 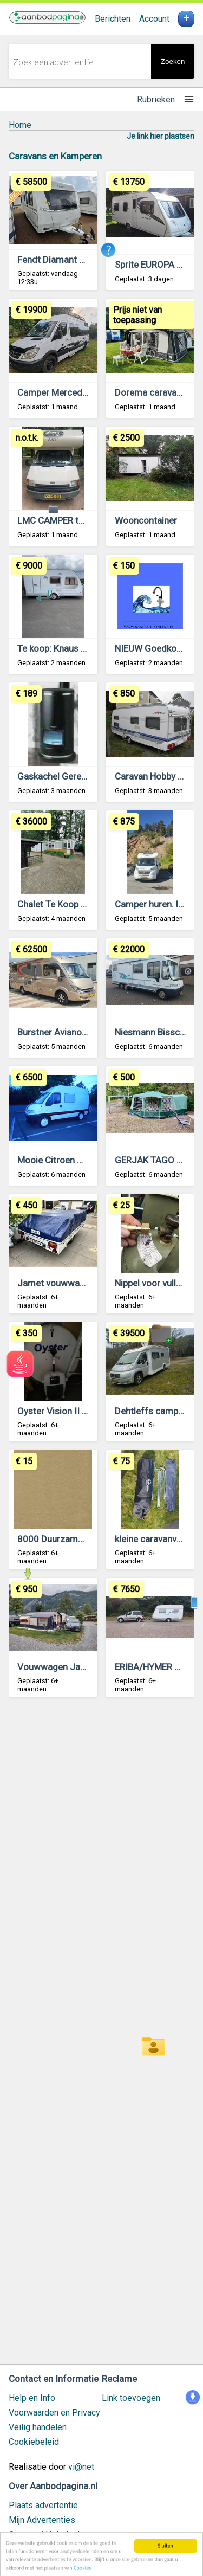 I want to click on indicates a downloaded file or completed download, so click(x=193, y=2397).